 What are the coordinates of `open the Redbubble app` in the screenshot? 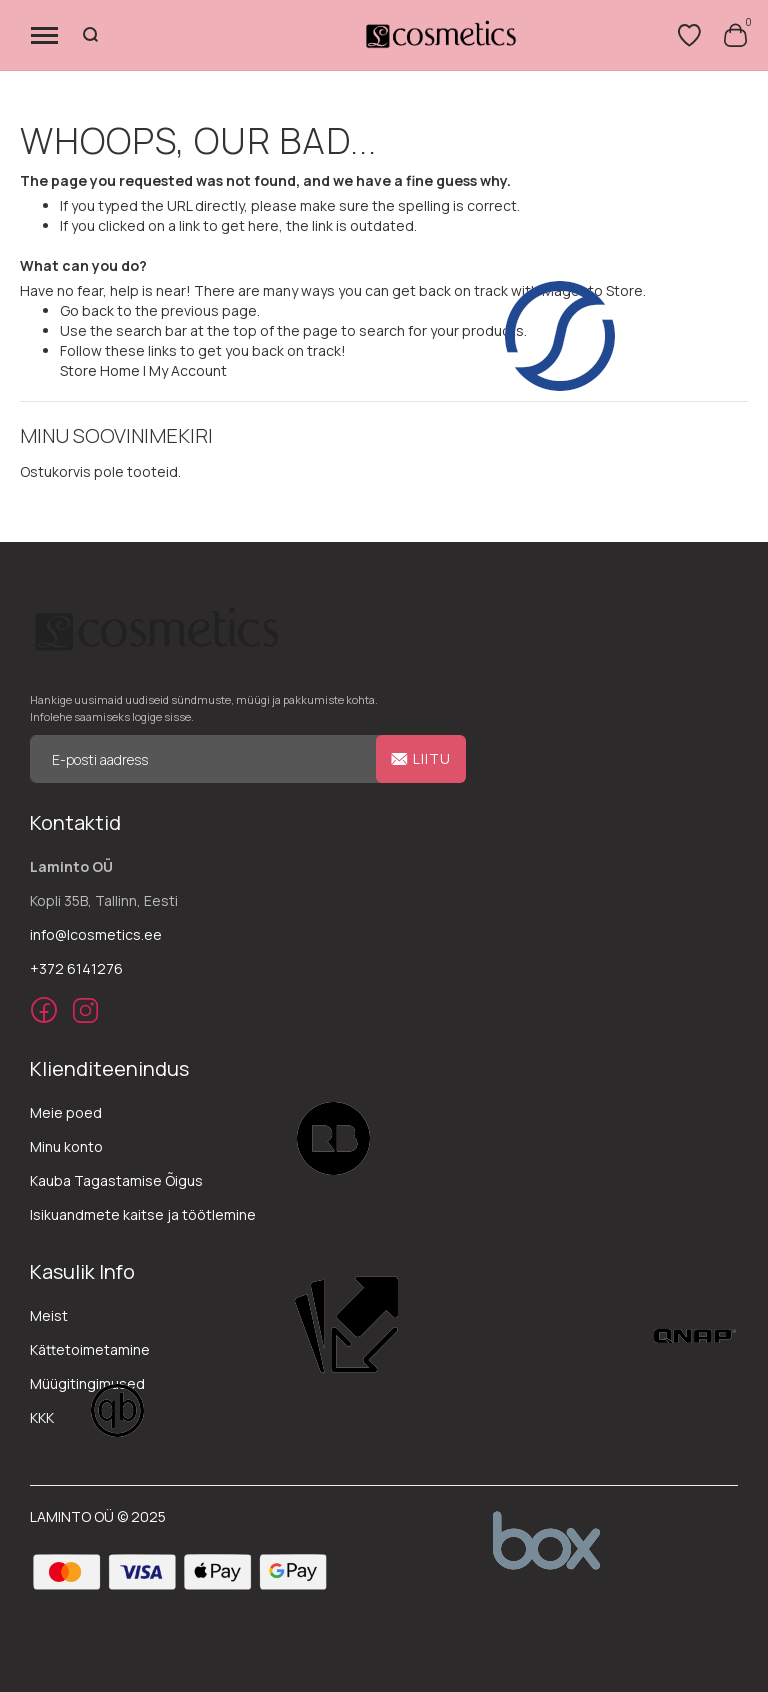 It's located at (333, 1138).